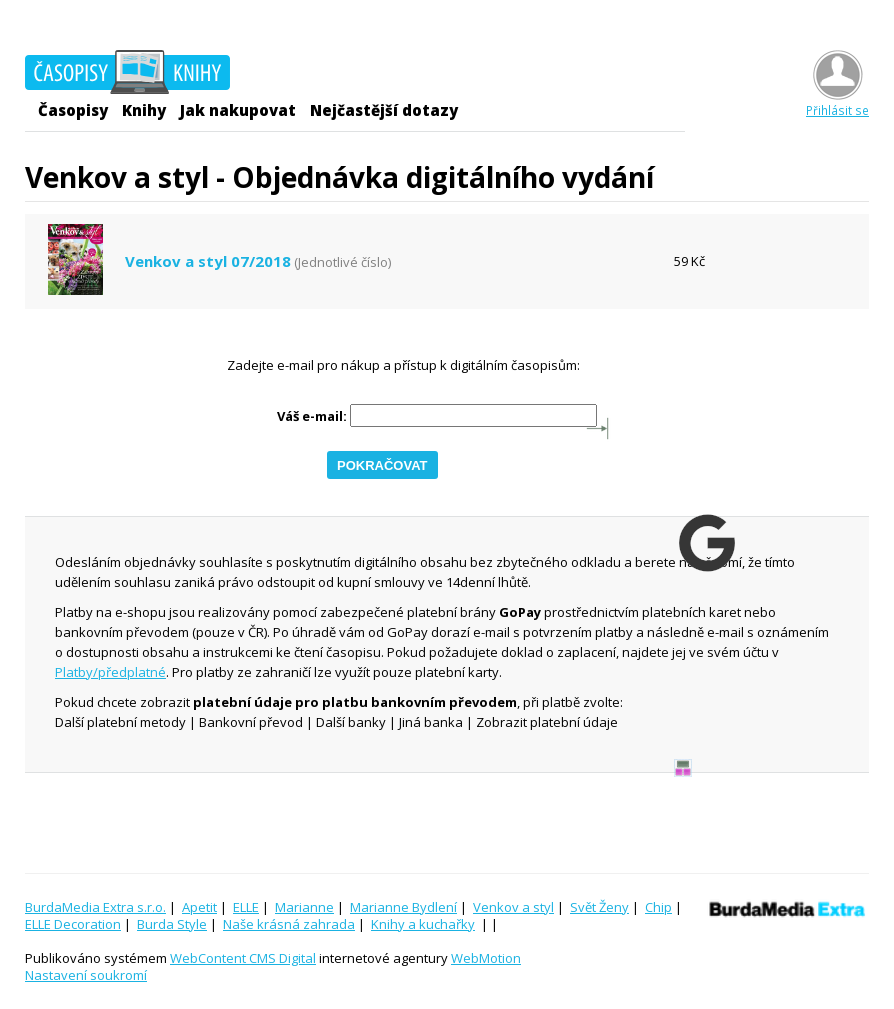  I want to click on go to the last item in a list or sequence, so click(597, 428).